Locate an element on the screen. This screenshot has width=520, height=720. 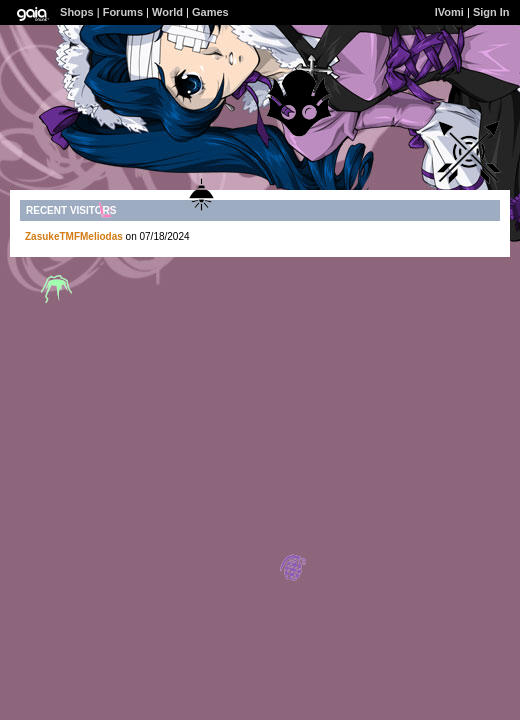
select triton or sea creature character is located at coordinates (299, 103).